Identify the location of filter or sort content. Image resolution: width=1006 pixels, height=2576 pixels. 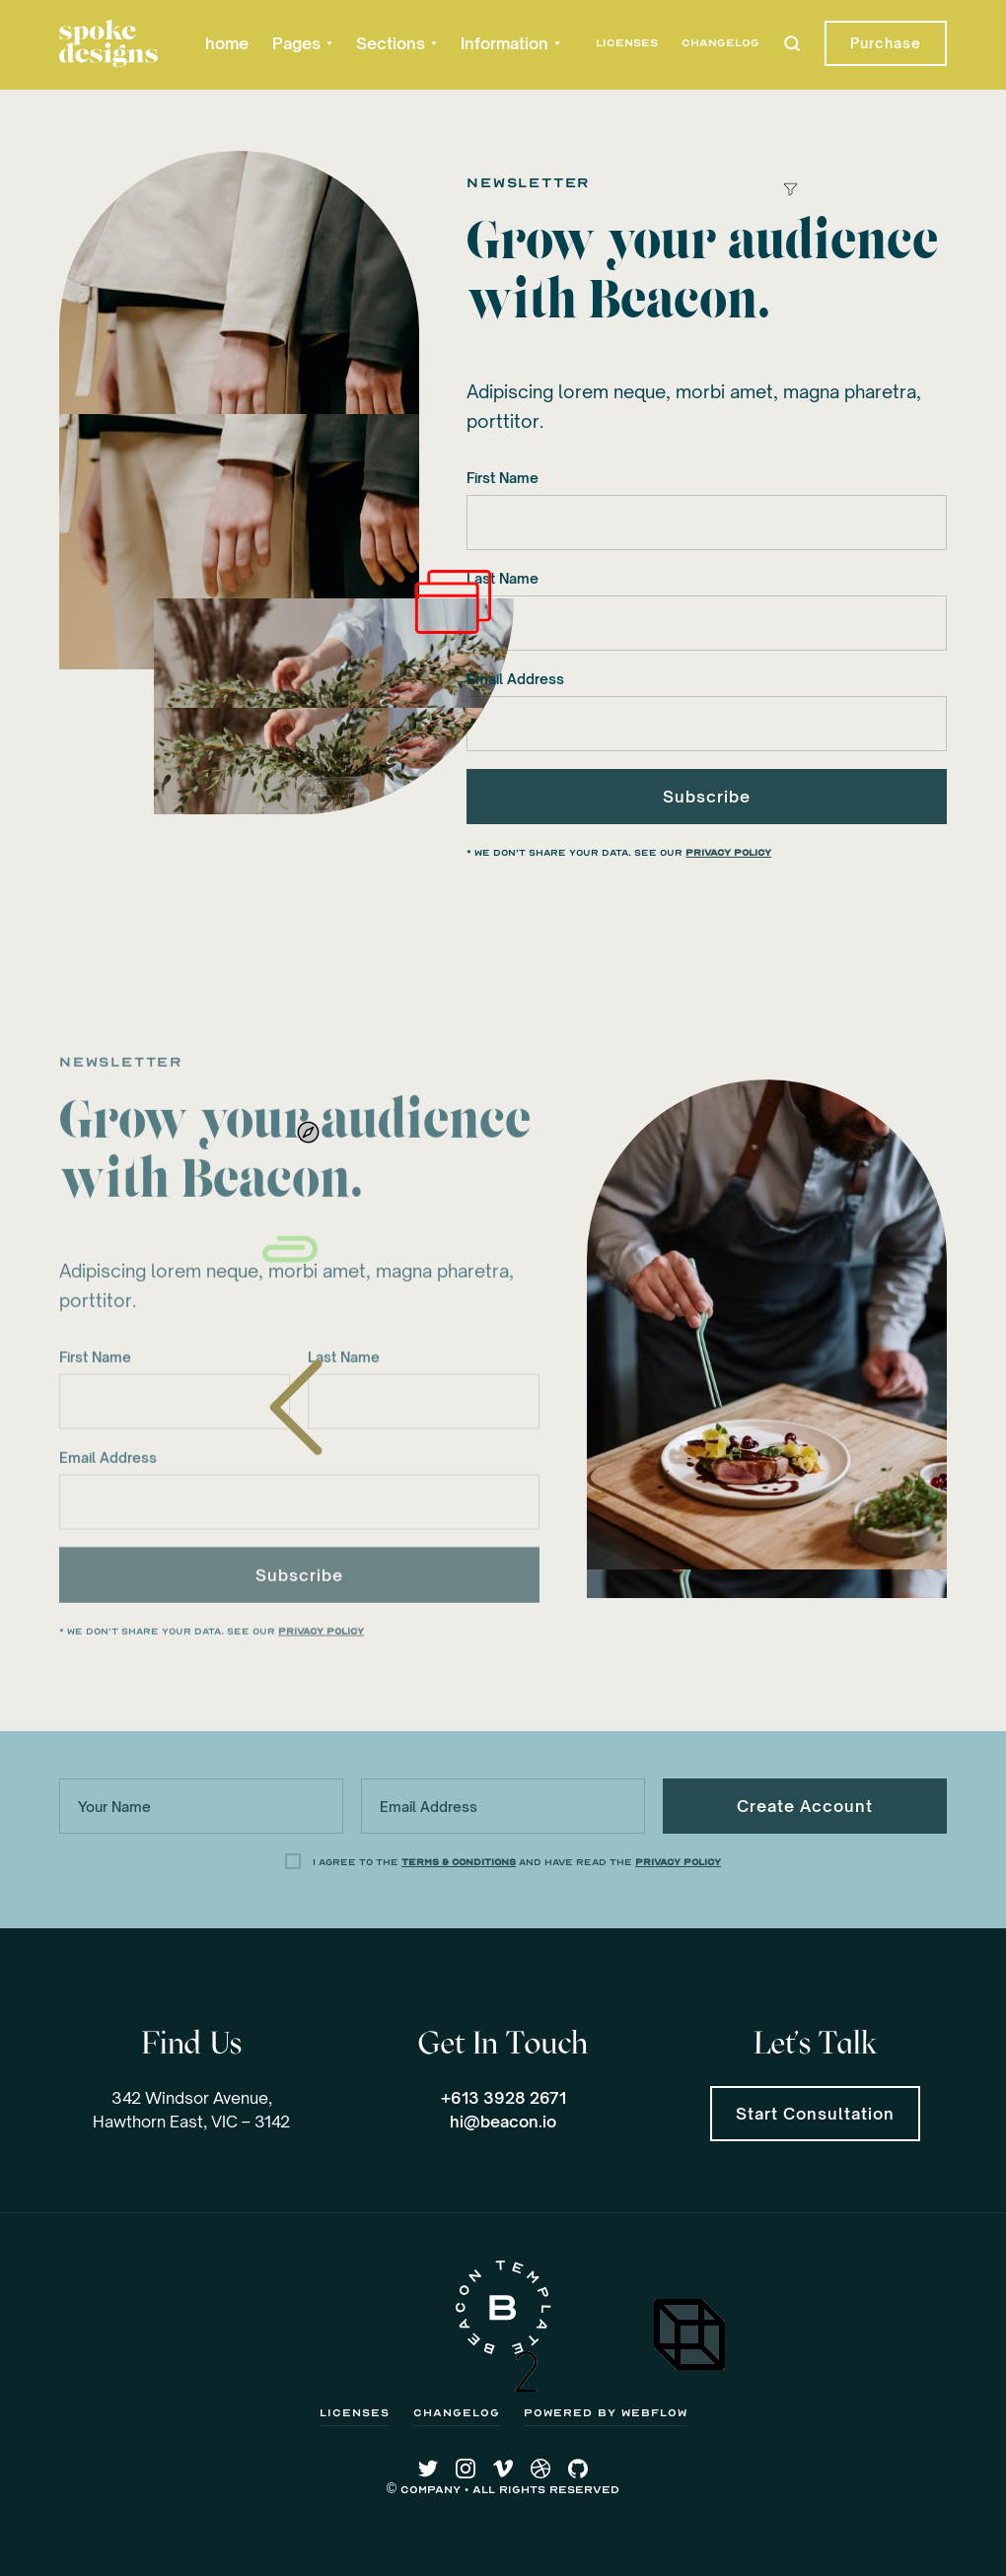
(790, 188).